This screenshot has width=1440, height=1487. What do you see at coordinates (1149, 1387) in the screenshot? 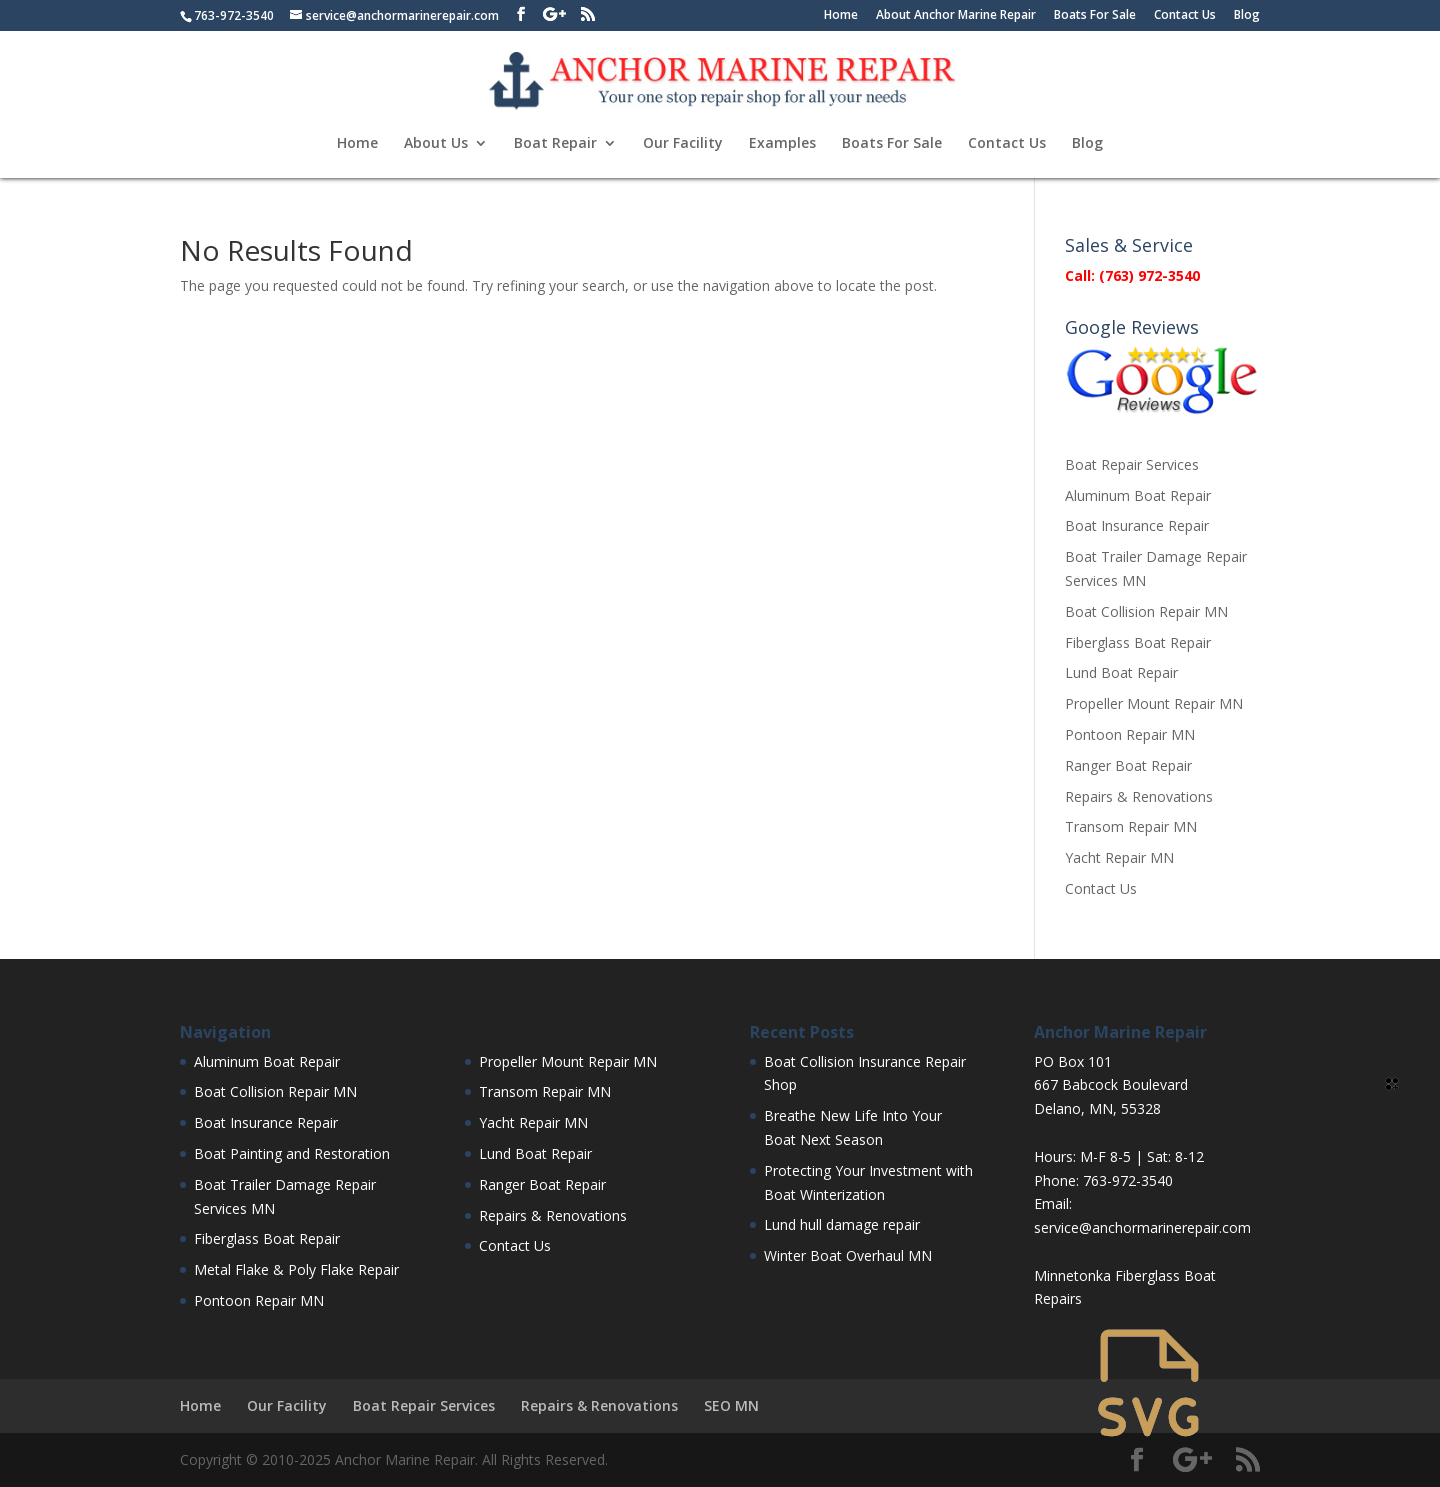
I see `view or open an SVG file` at bounding box center [1149, 1387].